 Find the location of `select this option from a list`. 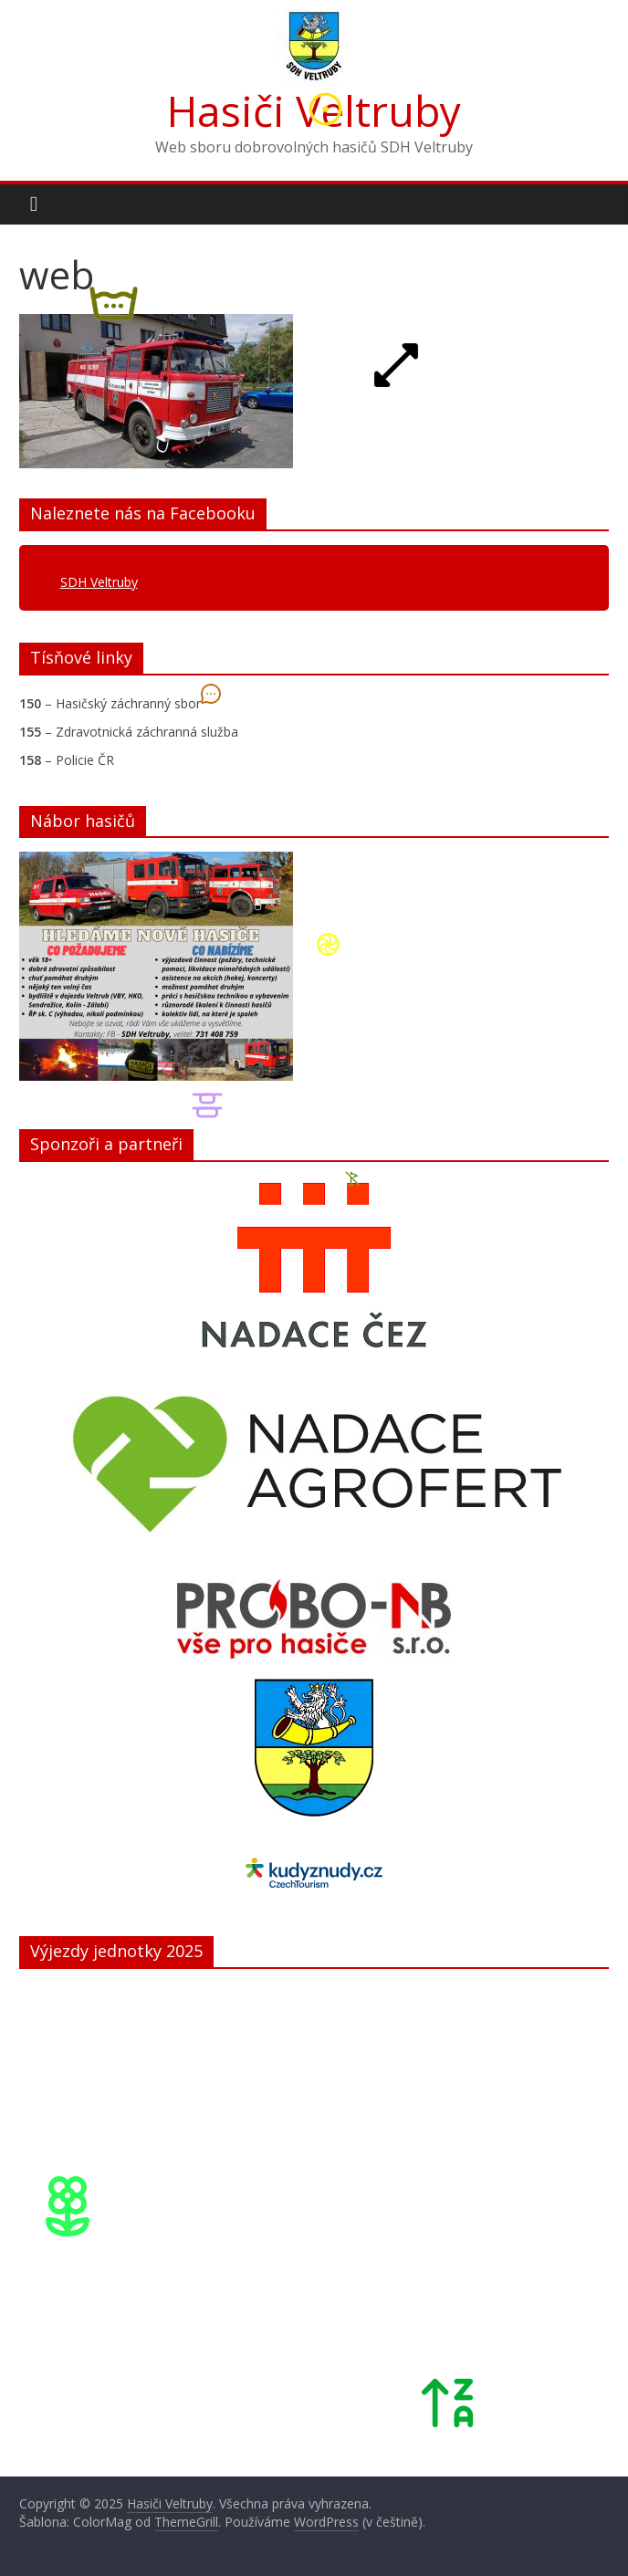

select this option from a list is located at coordinates (325, 109).